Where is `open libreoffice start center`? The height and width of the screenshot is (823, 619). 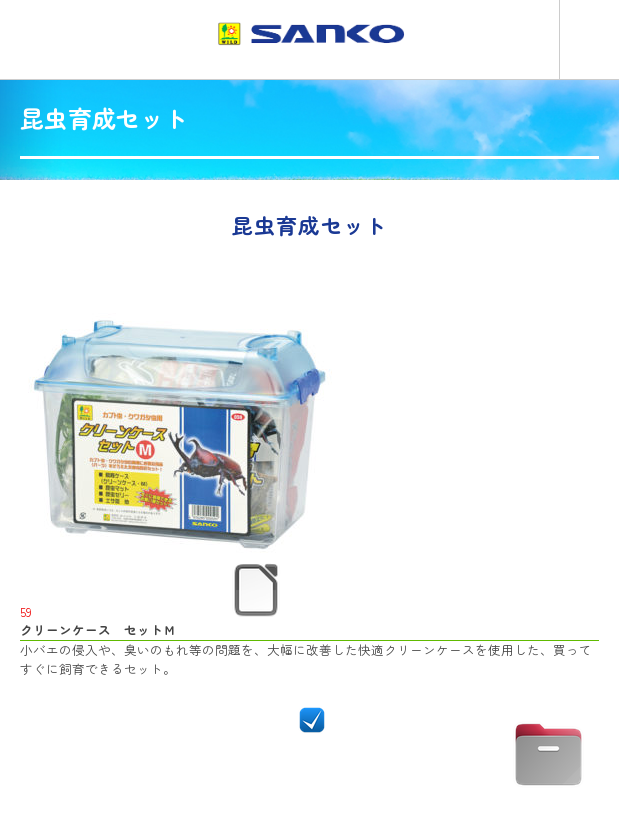
open libreoffice start center is located at coordinates (256, 590).